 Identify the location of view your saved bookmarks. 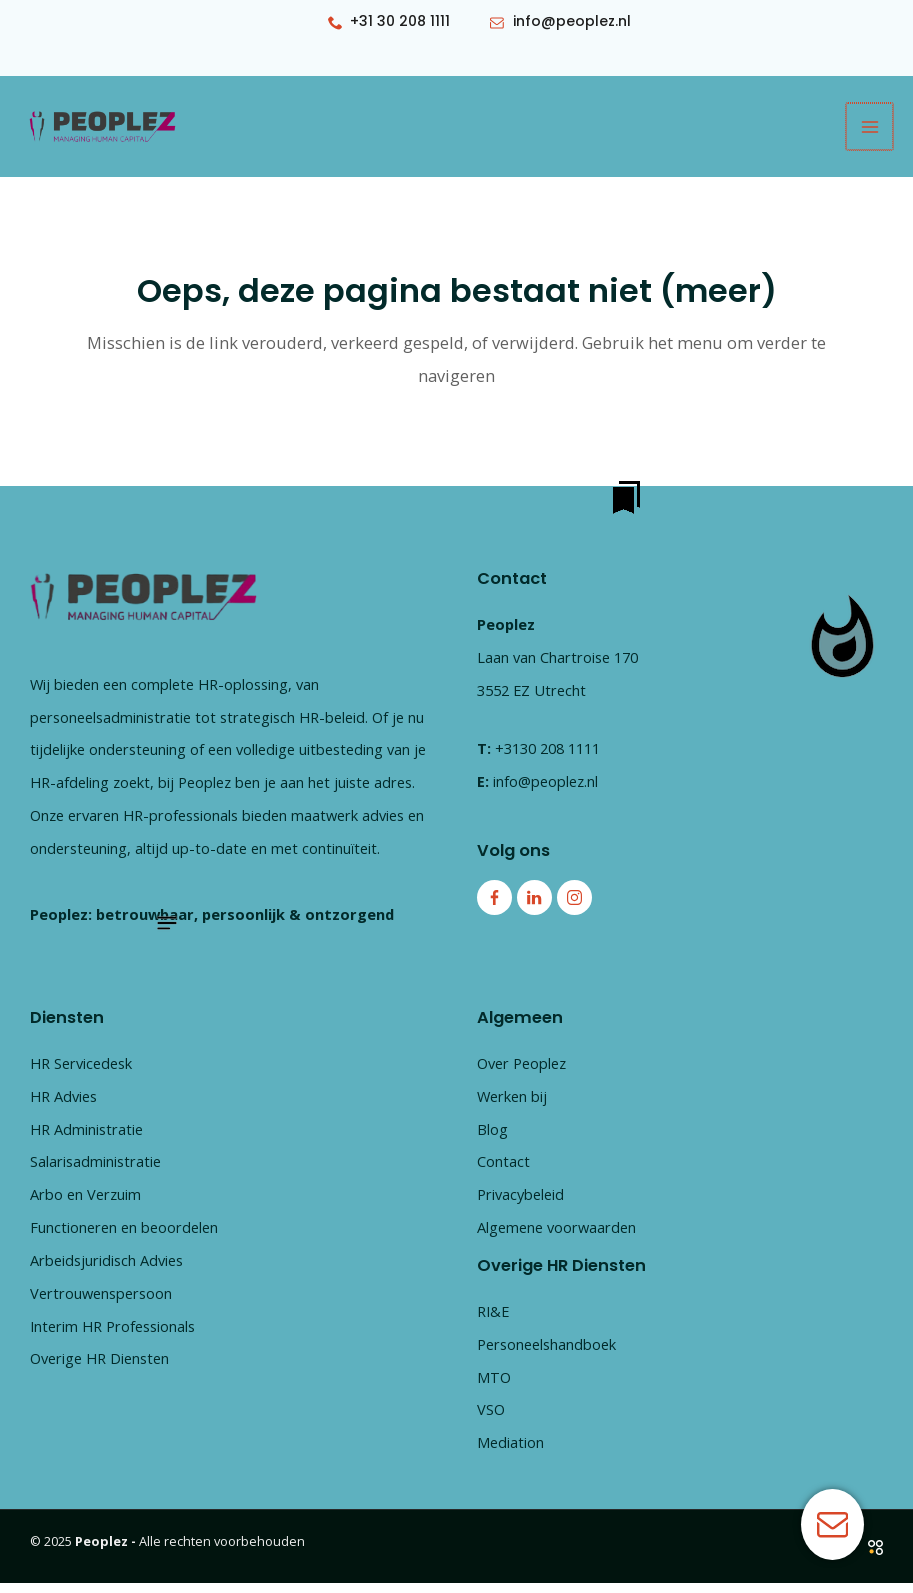
(626, 497).